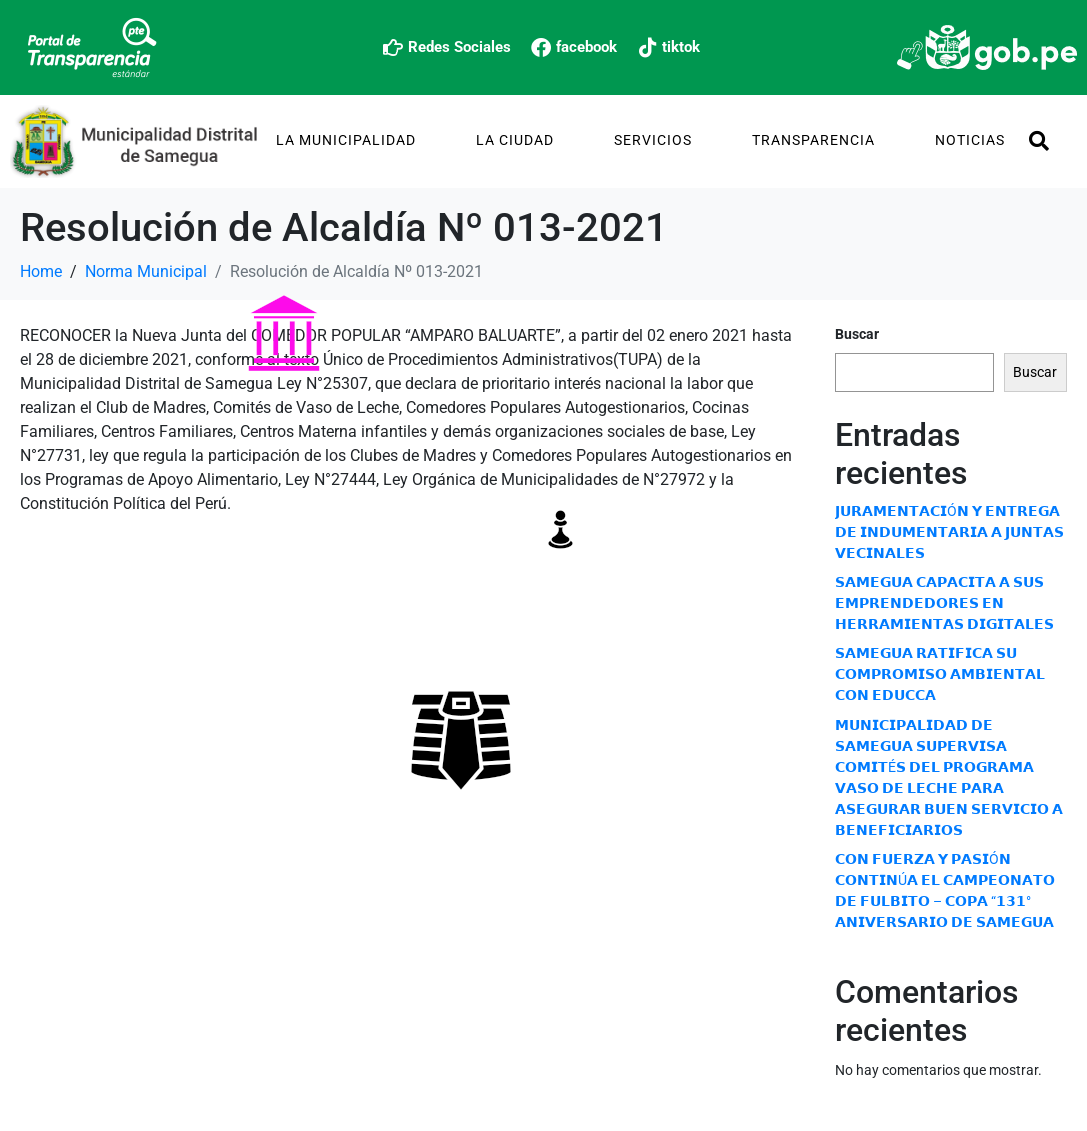 The image size is (1087, 1131). Describe the element at coordinates (461, 741) in the screenshot. I see `equip metal skirt armor piece` at that location.